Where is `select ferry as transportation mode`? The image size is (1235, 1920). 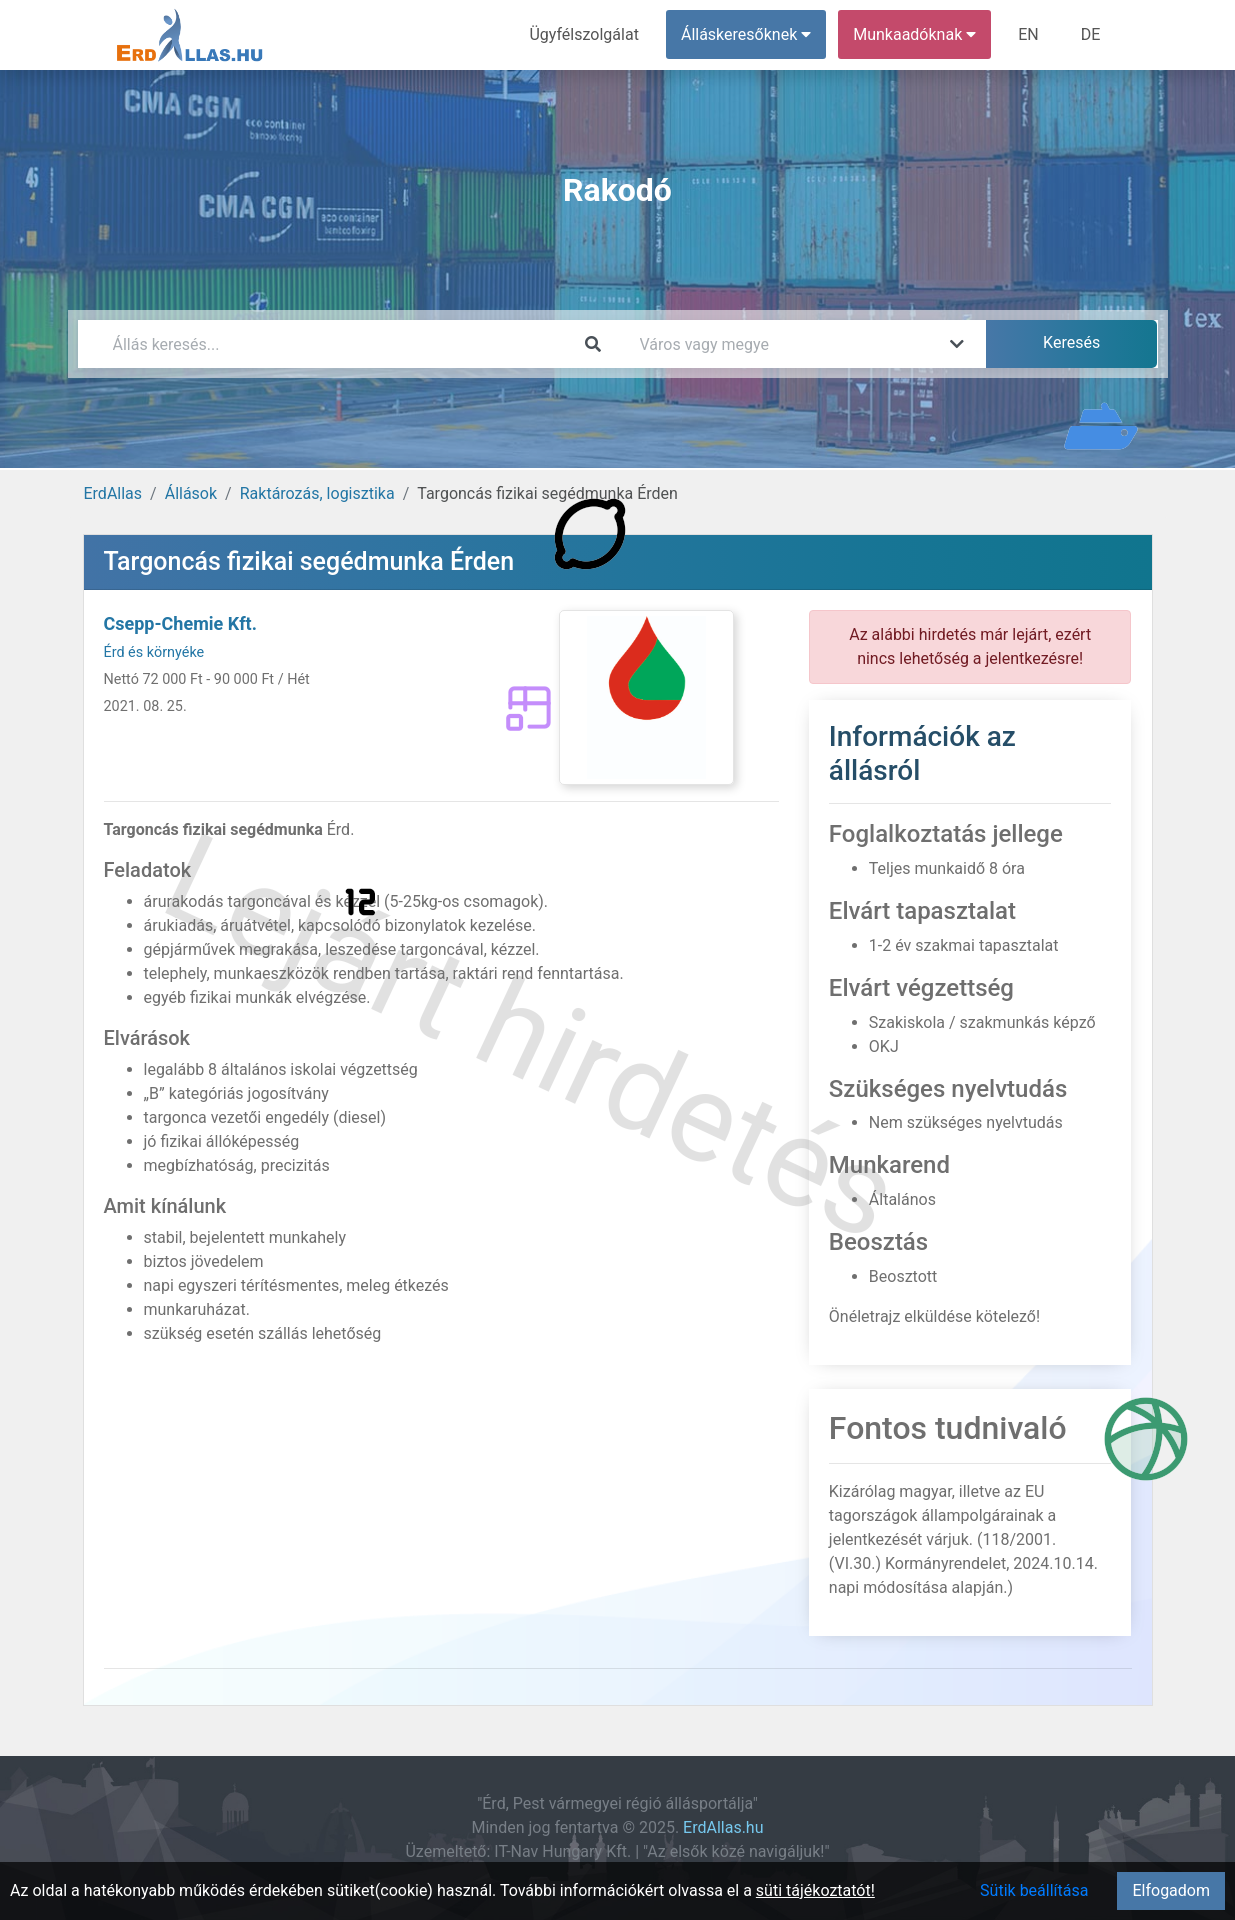 select ferry as transportation mode is located at coordinates (1101, 426).